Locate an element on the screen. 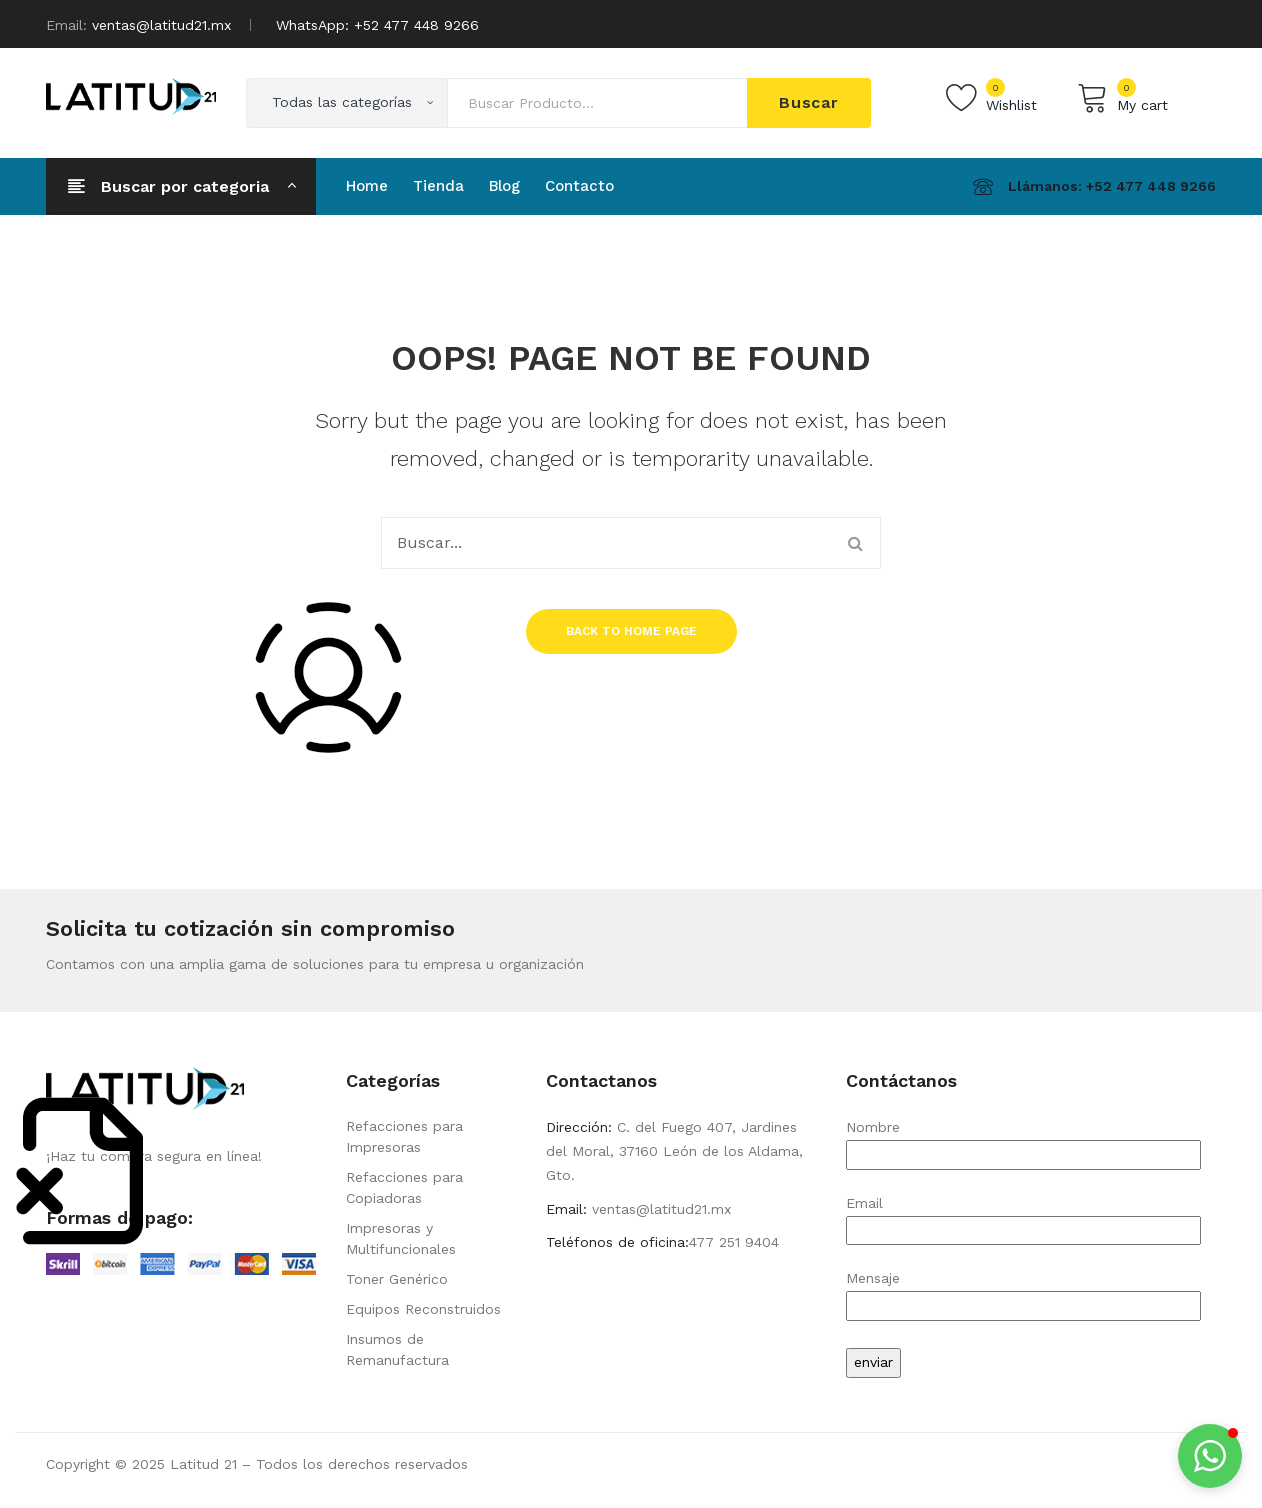 The width and height of the screenshot is (1262, 1508). incomplete or pending user profile is located at coordinates (328, 677).